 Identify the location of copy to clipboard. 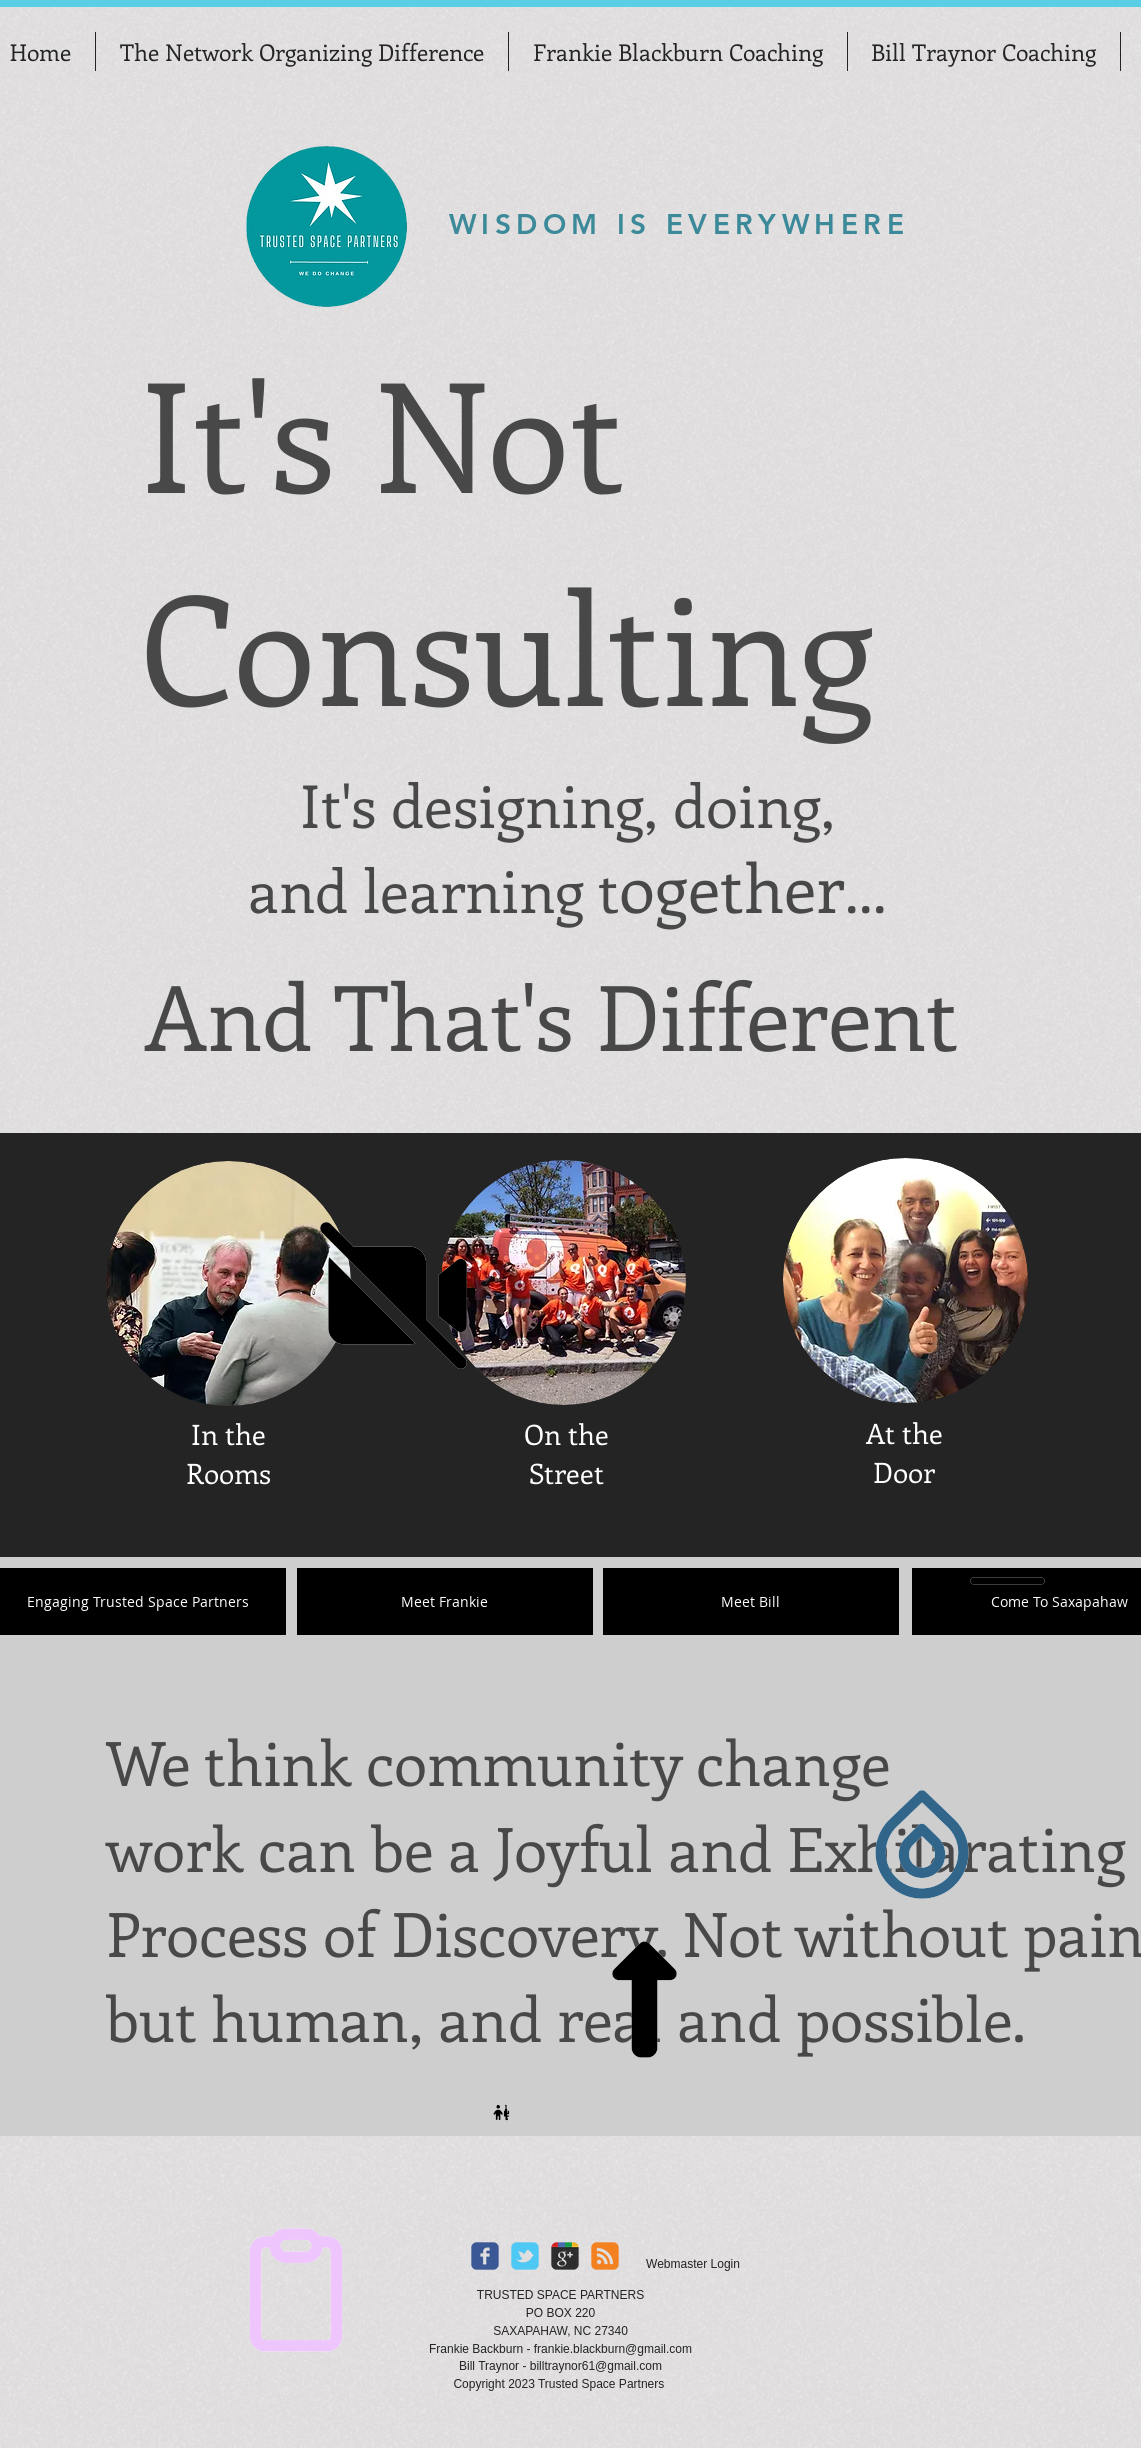
(296, 2290).